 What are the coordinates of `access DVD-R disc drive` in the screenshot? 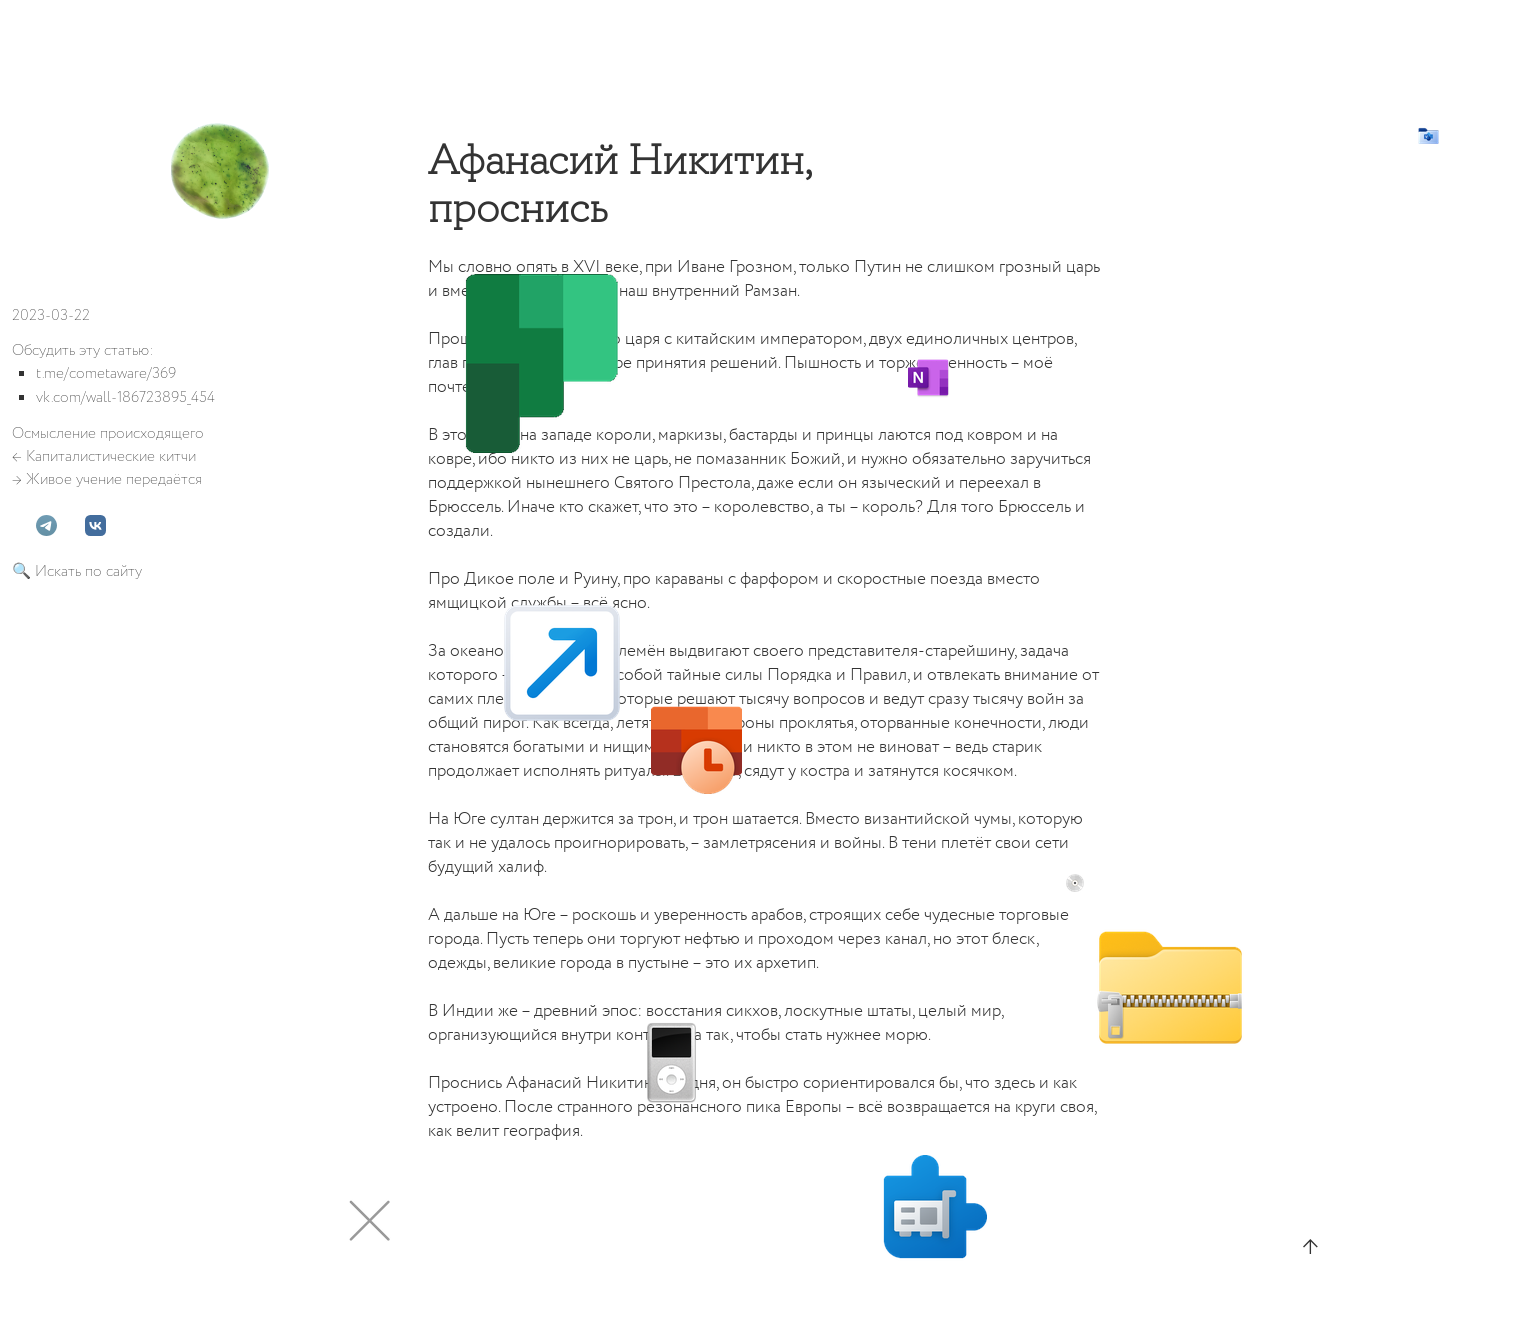 It's located at (1075, 883).